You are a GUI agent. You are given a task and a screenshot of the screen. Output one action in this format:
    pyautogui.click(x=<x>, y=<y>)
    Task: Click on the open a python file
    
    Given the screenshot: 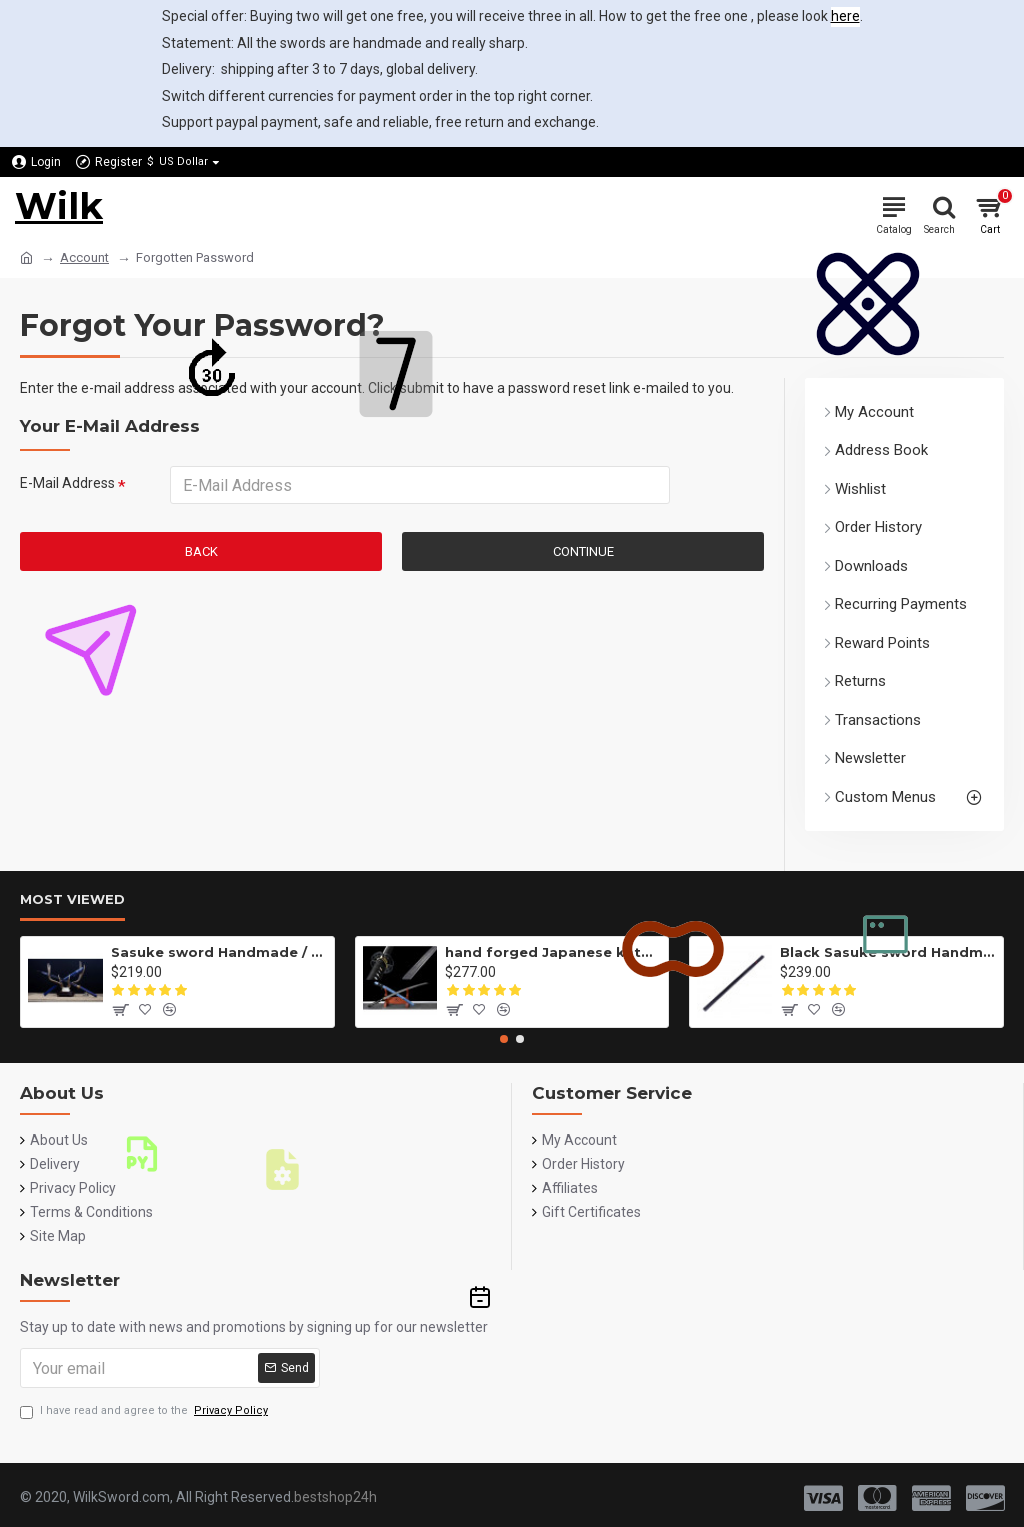 What is the action you would take?
    pyautogui.click(x=142, y=1154)
    